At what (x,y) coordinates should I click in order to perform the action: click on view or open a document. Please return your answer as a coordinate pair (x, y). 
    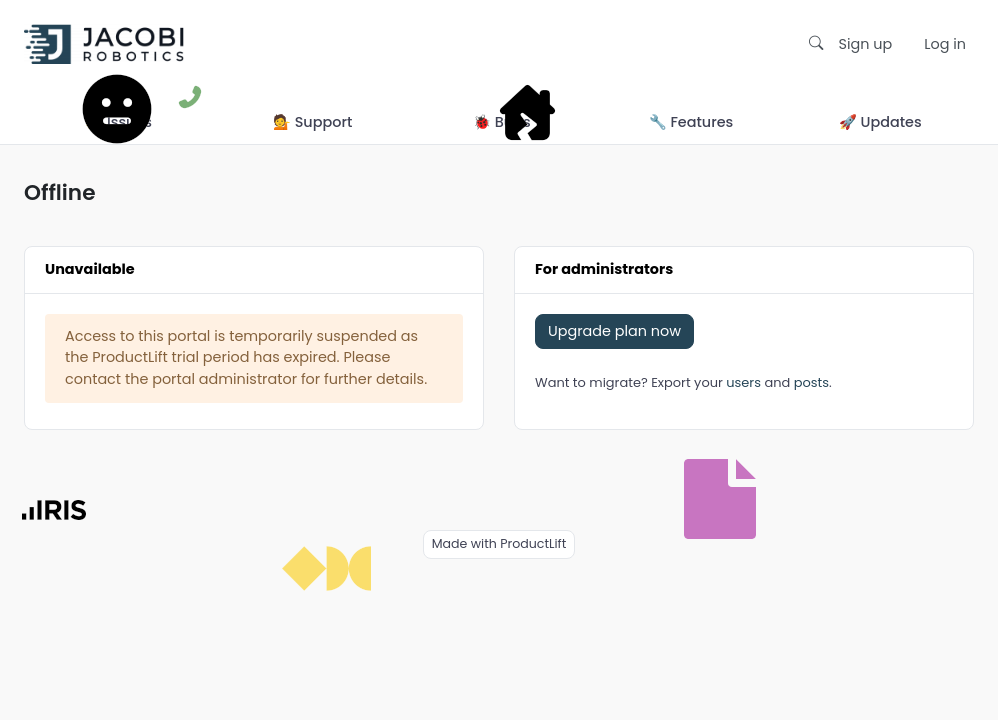
    Looking at the image, I should click on (720, 499).